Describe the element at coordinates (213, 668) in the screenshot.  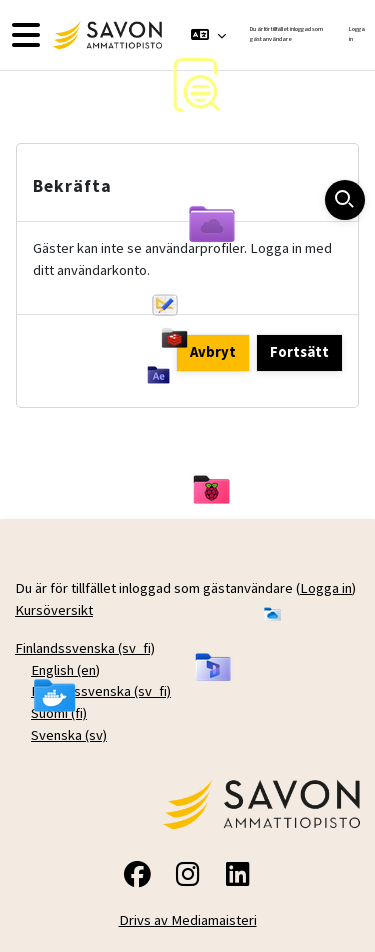
I see `open microsoft dynamics 365 for phones folder` at that location.